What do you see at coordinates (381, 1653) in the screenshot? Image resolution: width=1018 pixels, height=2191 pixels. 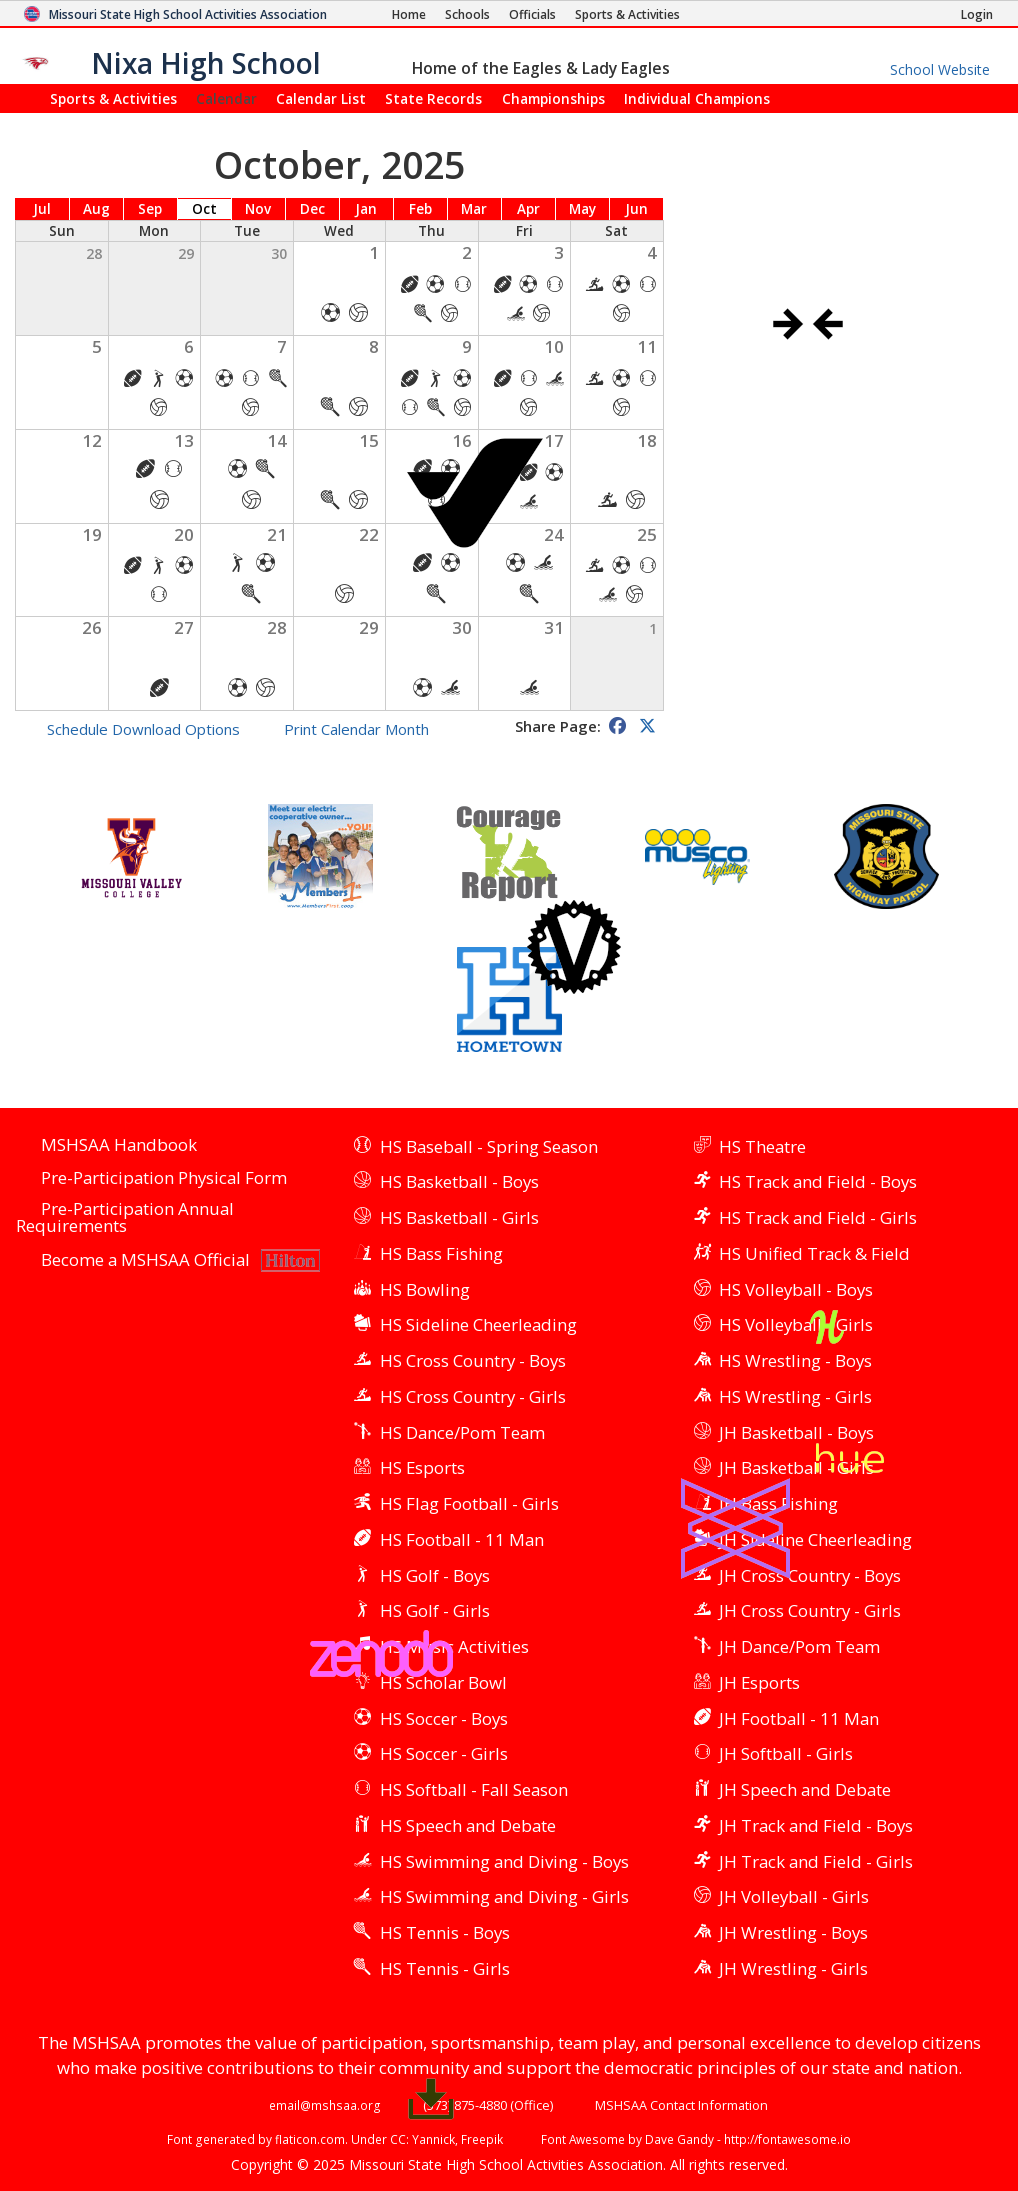 I see `open zenodo research repository` at bounding box center [381, 1653].